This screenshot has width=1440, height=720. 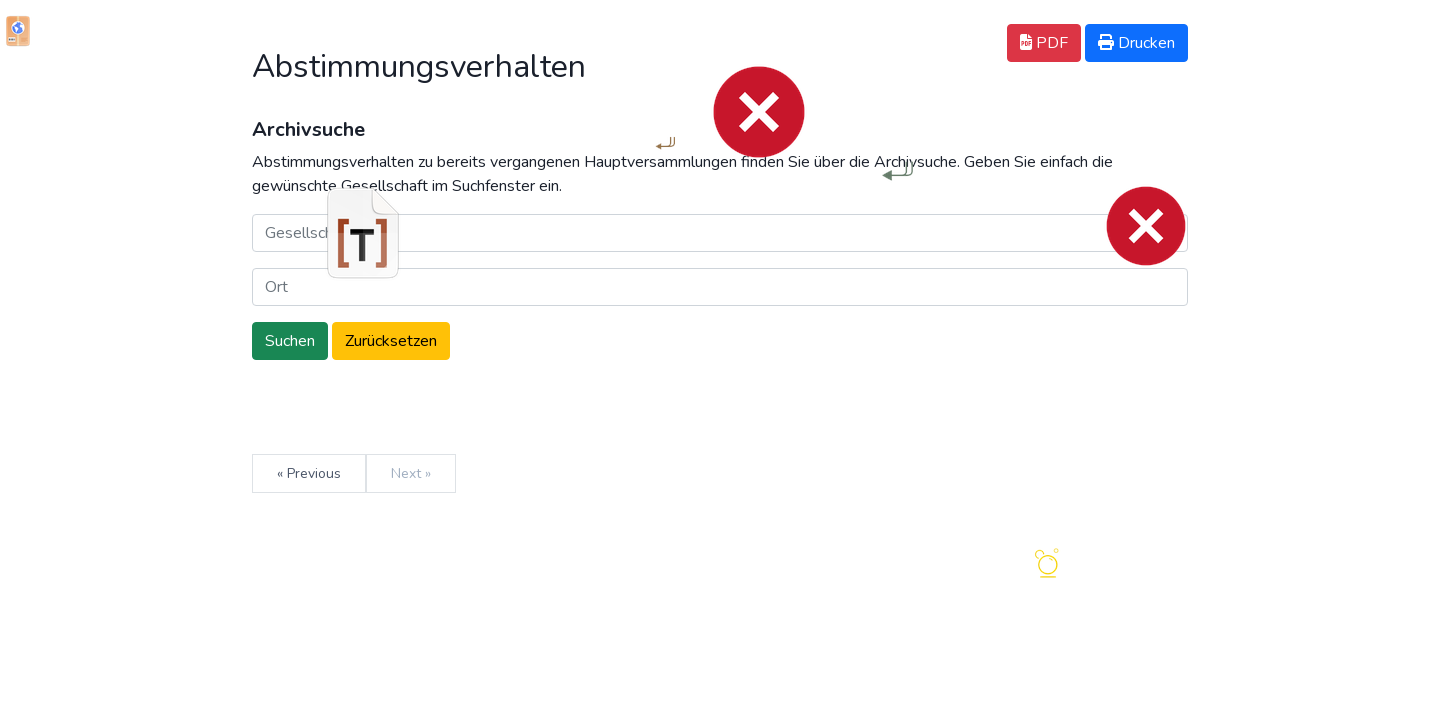 I want to click on indicates package cache is being updated, so click(x=18, y=31).